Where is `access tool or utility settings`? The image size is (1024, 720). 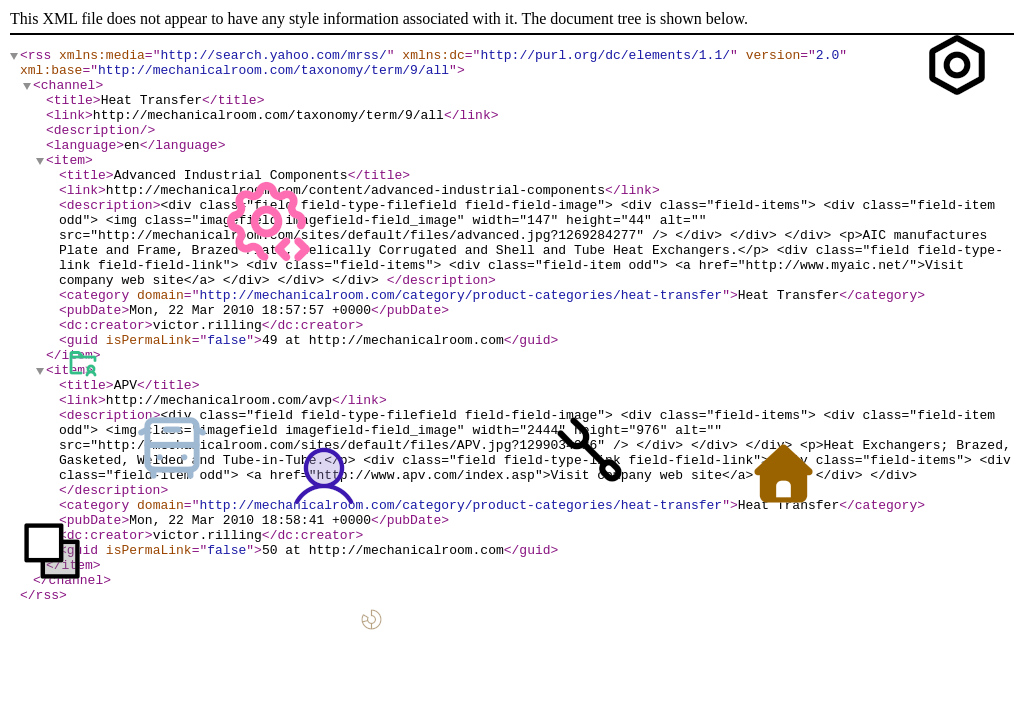 access tool or utility settings is located at coordinates (589, 449).